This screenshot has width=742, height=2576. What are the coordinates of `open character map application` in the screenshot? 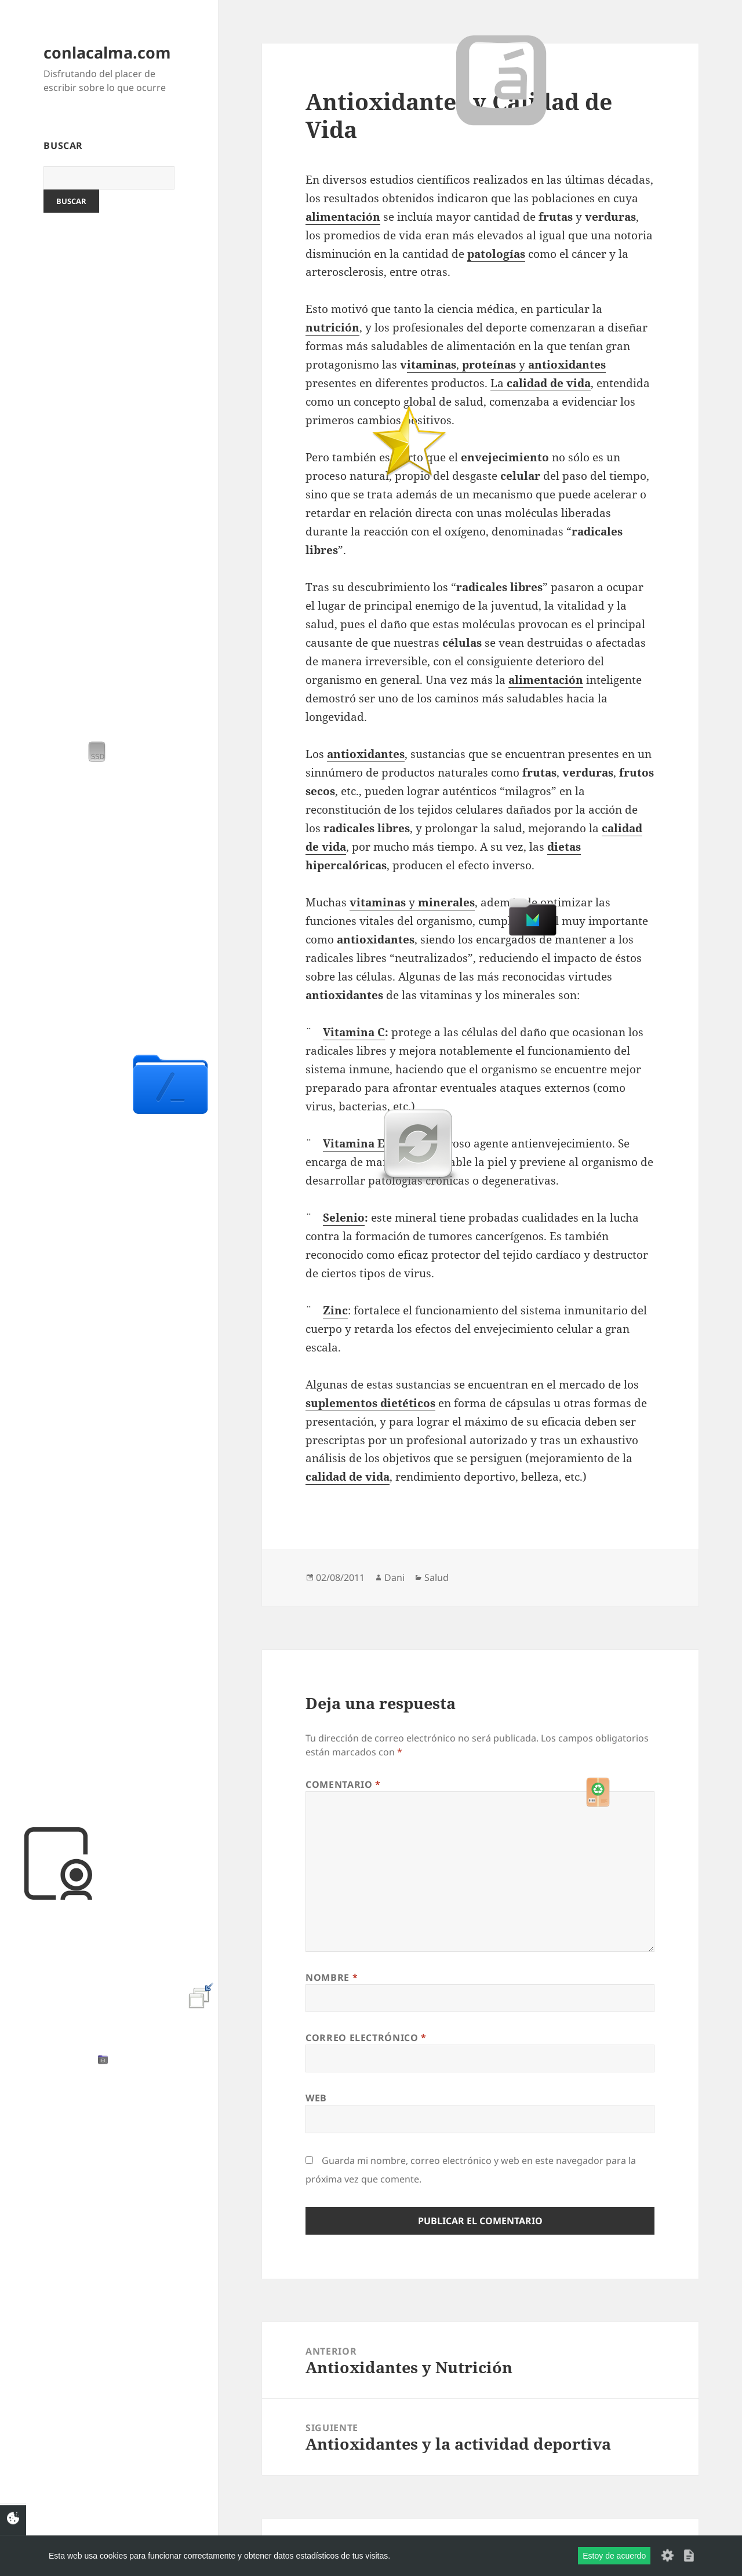 It's located at (501, 80).